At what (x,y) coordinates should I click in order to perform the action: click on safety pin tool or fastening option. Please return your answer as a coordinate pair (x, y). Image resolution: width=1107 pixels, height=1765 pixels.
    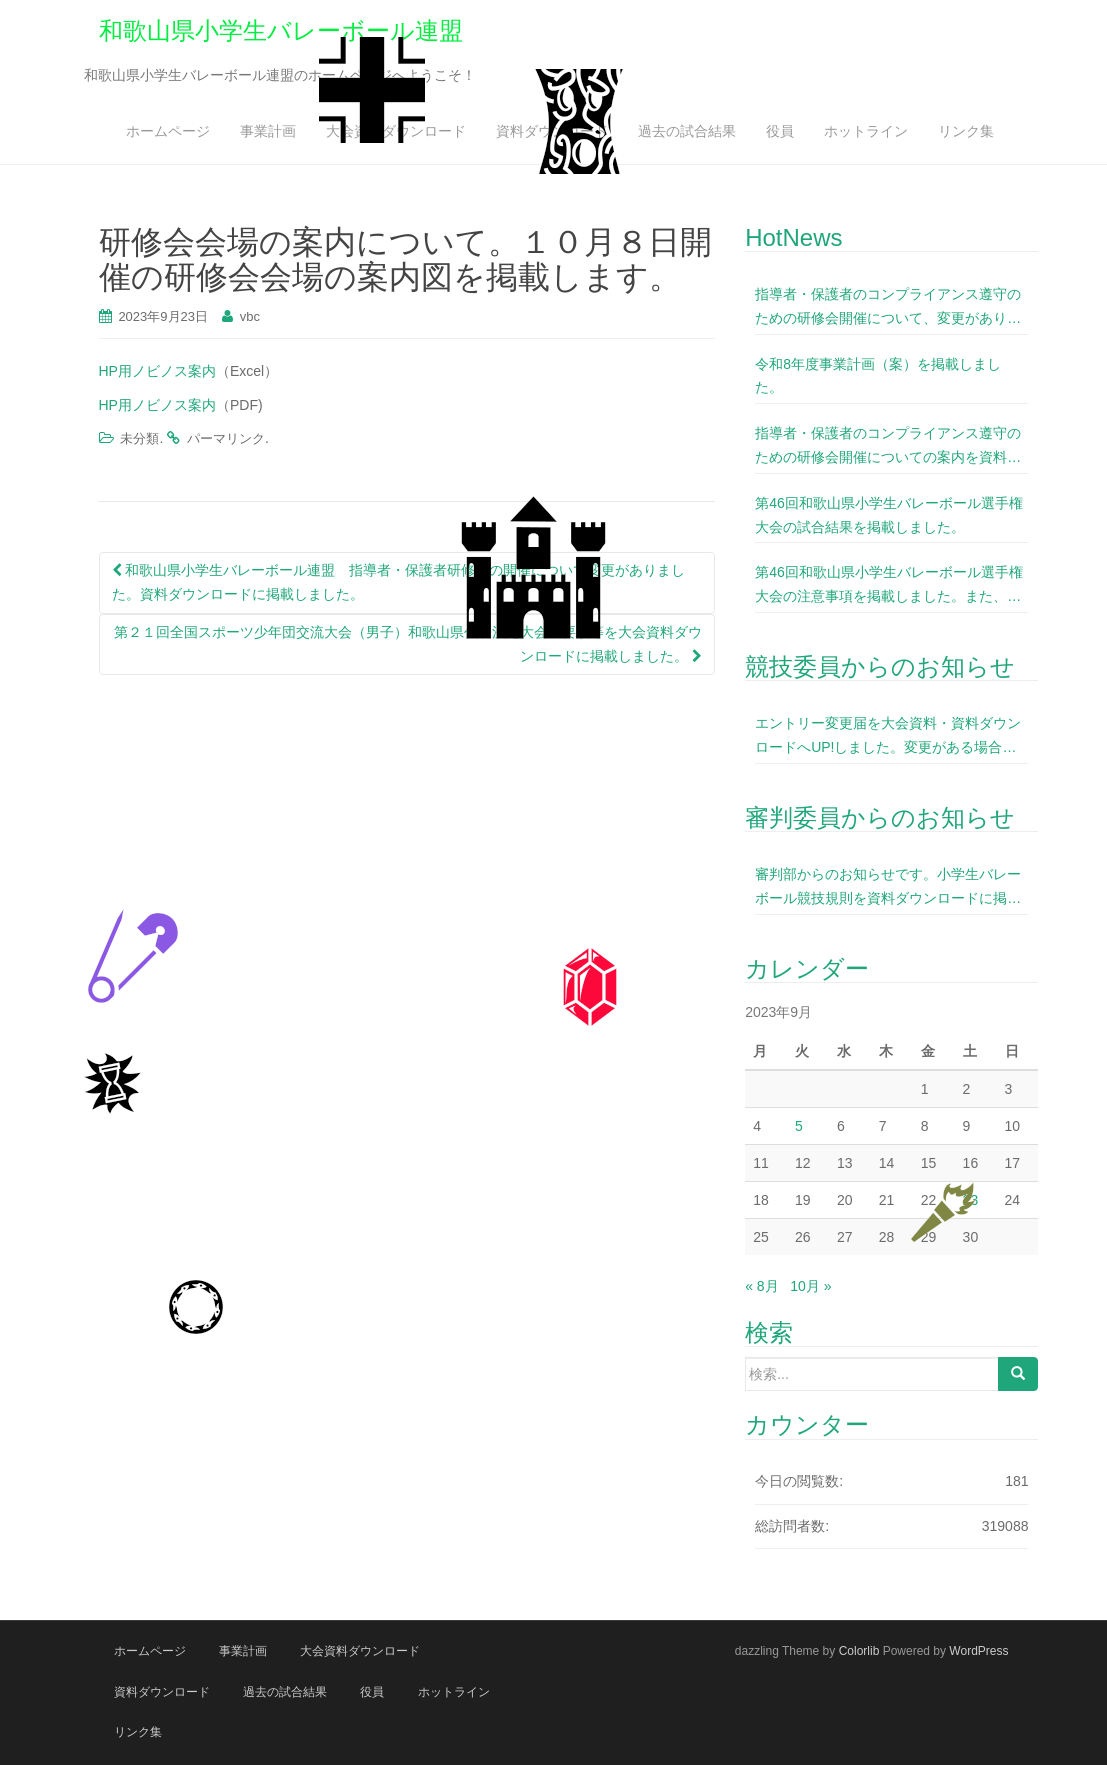
    Looking at the image, I should click on (133, 956).